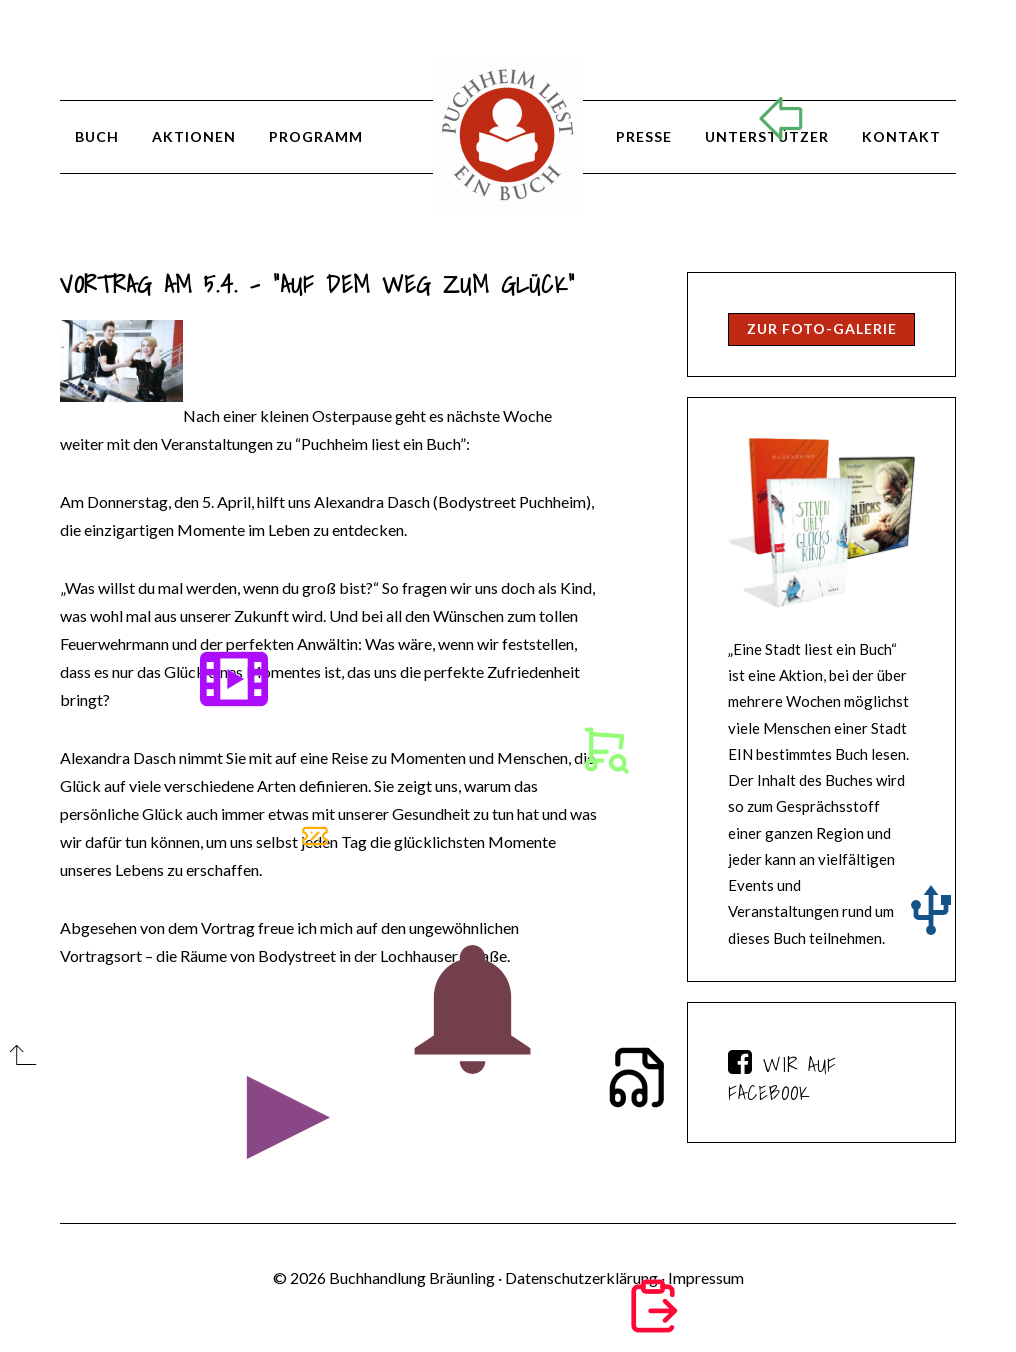 The height and width of the screenshot is (1352, 1016). What do you see at coordinates (782, 118) in the screenshot?
I see `go back to the previous screen` at bounding box center [782, 118].